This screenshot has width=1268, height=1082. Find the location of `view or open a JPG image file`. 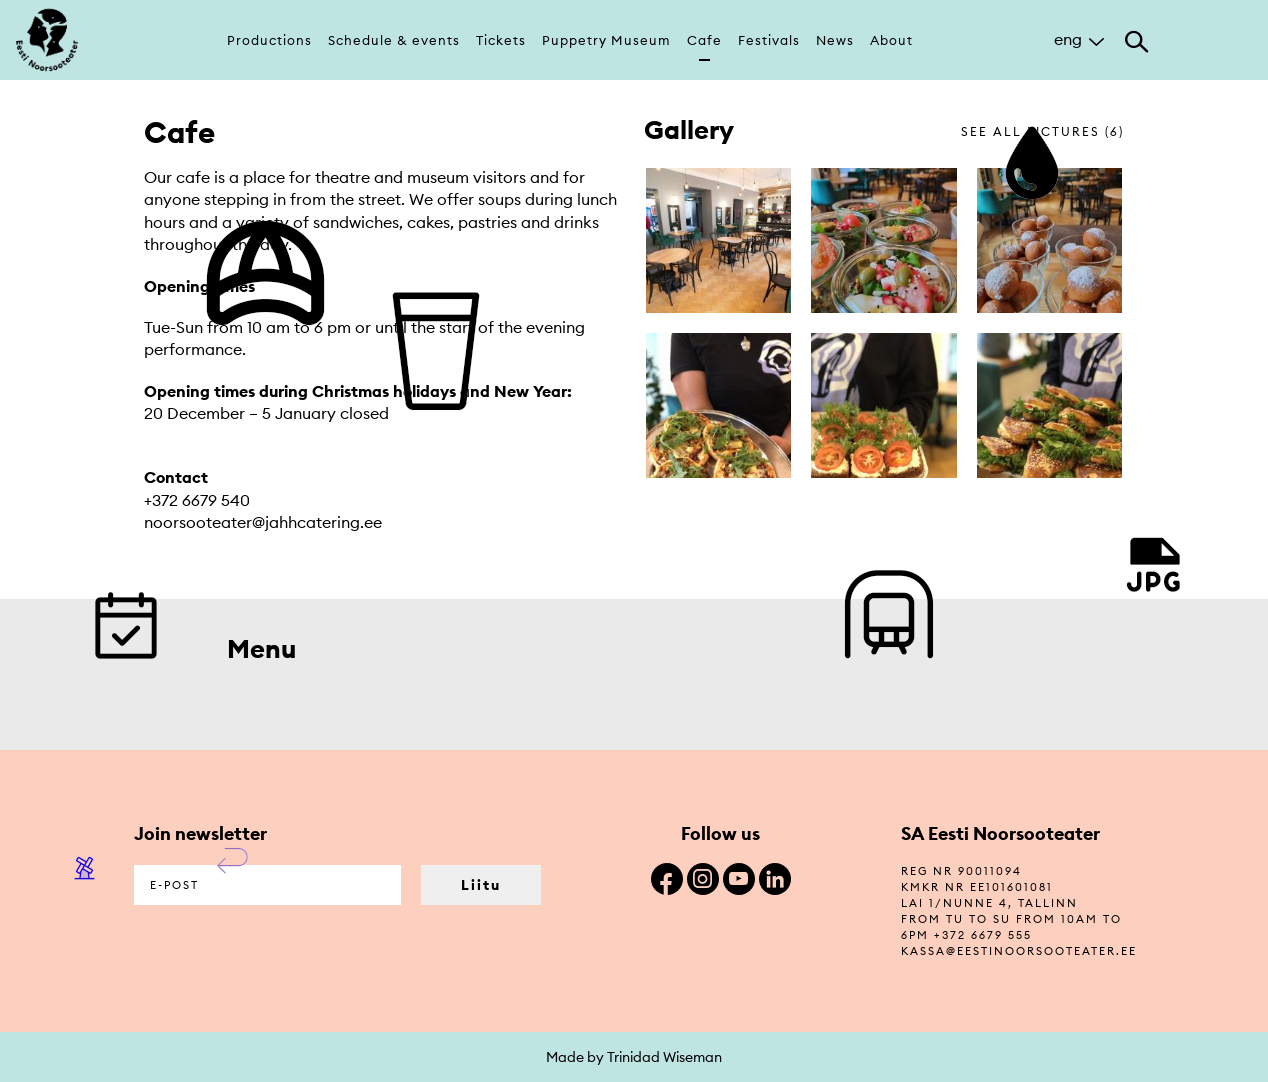

view or open a JPG image file is located at coordinates (1155, 567).